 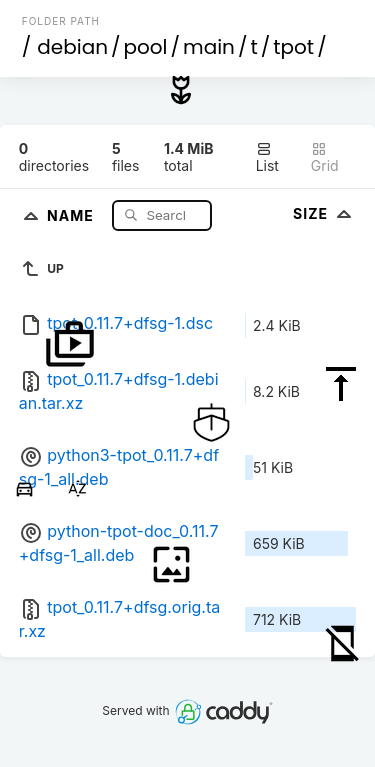 What do you see at coordinates (341, 384) in the screenshot?
I see `align content to top` at bounding box center [341, 384].